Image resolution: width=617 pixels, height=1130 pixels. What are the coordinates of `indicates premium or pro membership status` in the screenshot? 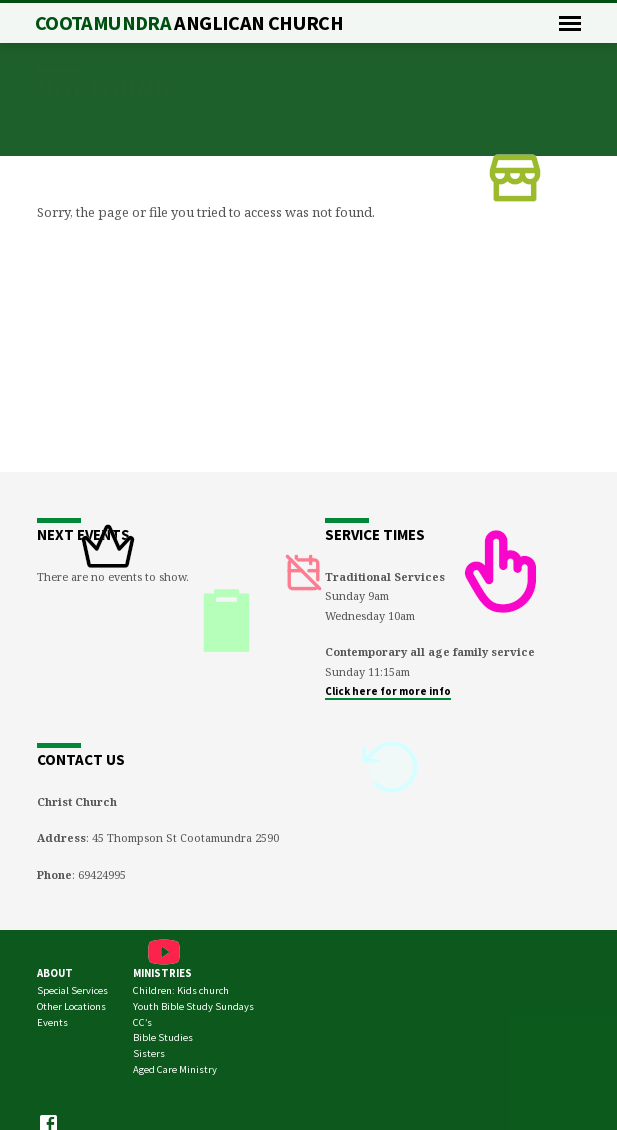 It's located at (108, 549).